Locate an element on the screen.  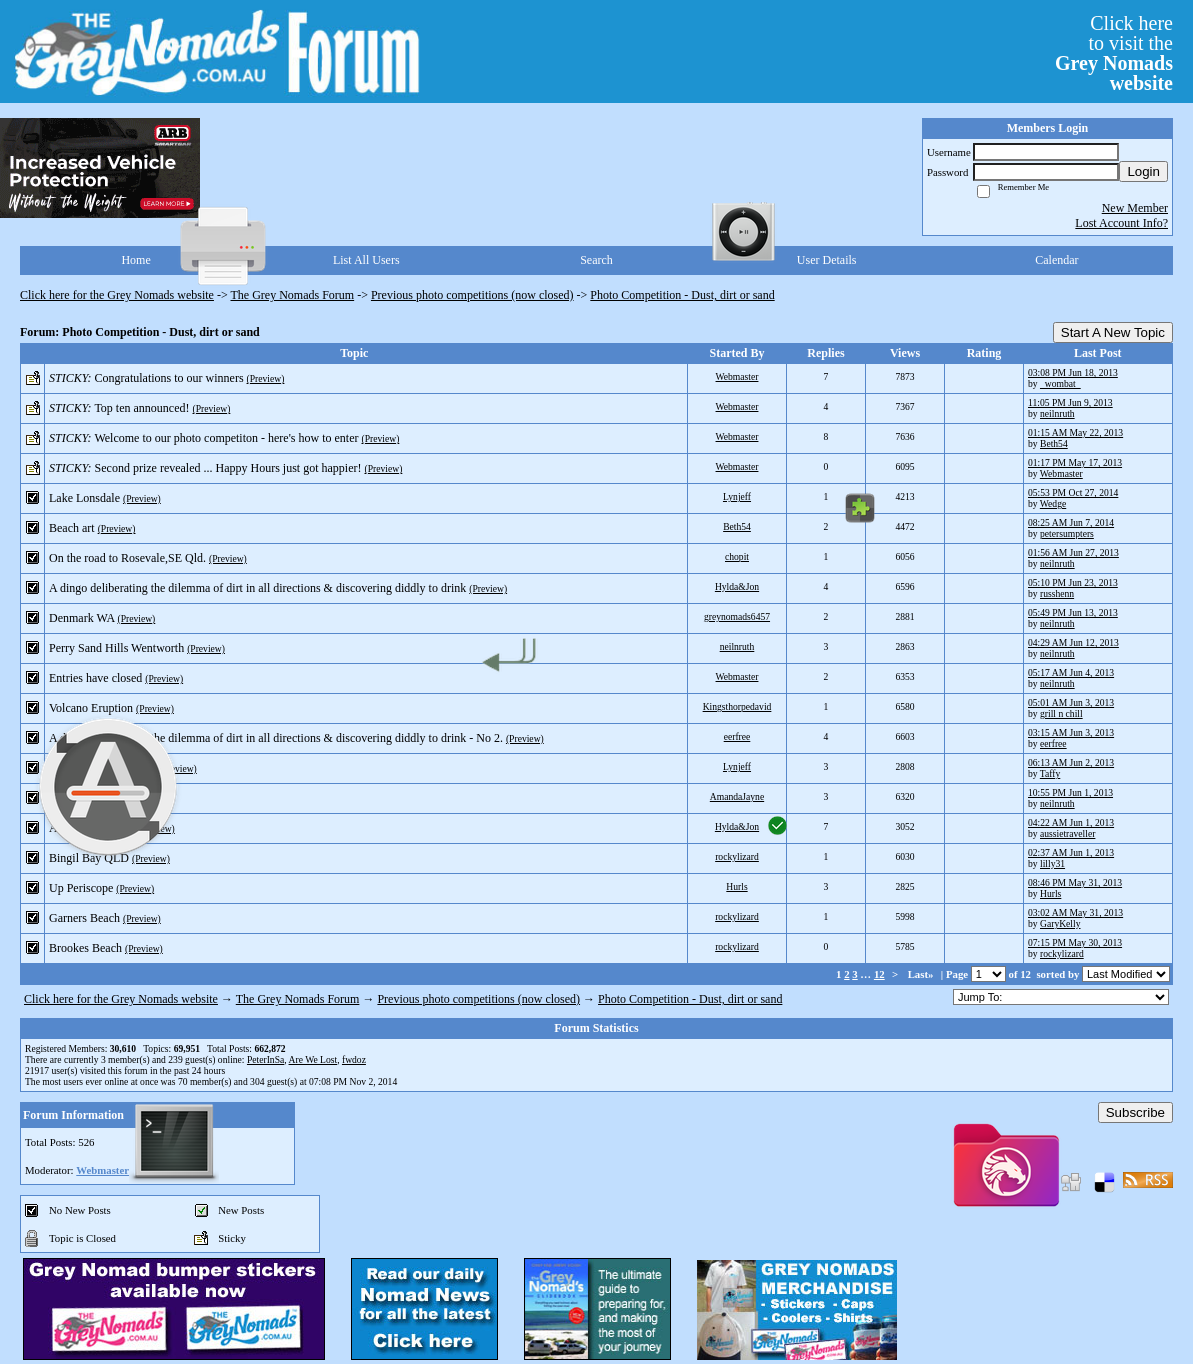
print the current document is located at coordinates (223, 246).